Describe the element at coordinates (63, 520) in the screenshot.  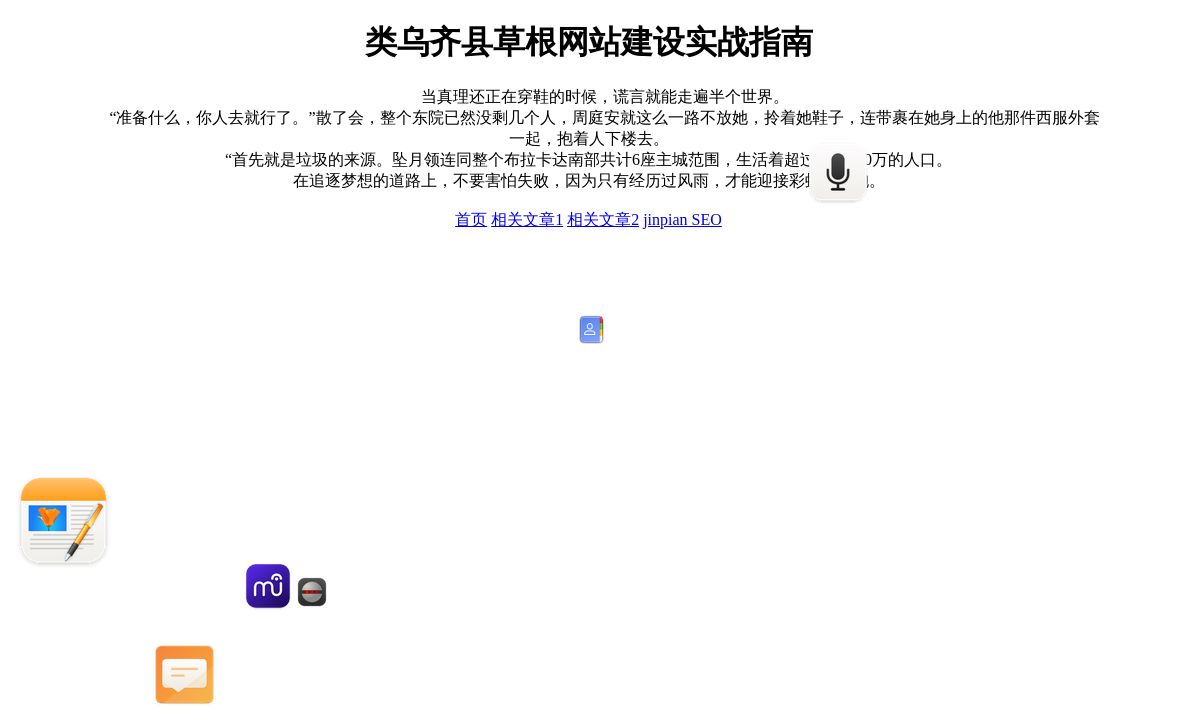
I see `open calligrawords app` at that location.